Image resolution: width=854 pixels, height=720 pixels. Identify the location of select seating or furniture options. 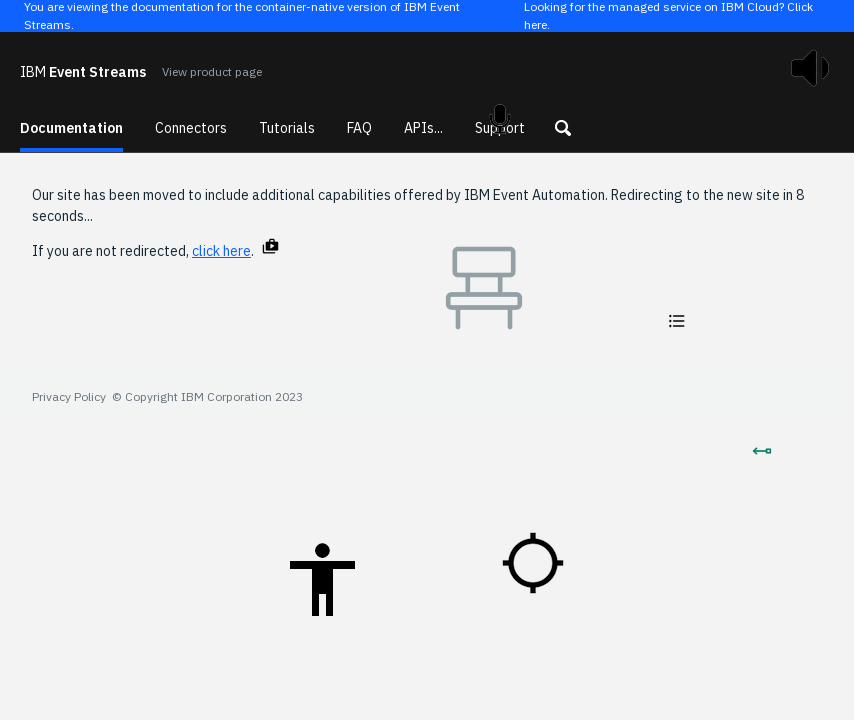
(484, 288).